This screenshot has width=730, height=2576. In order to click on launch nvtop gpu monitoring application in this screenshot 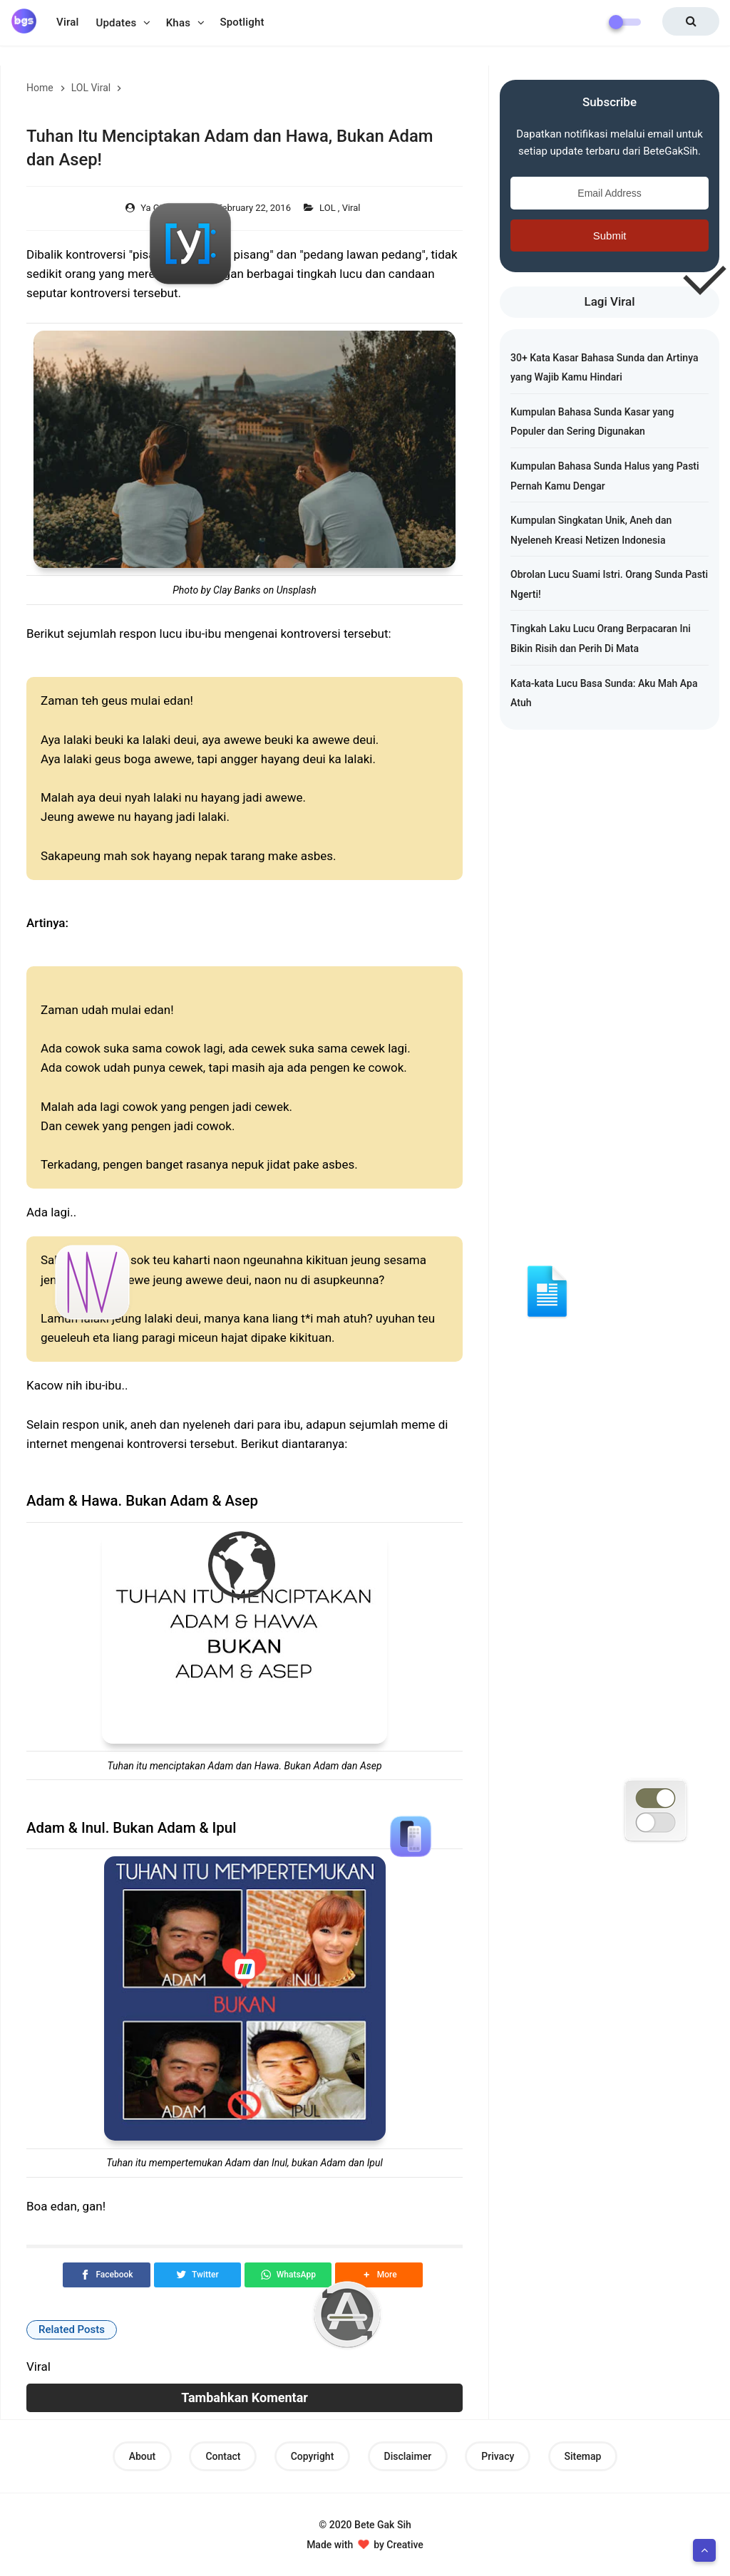, I will do `click(92, 1282)`.